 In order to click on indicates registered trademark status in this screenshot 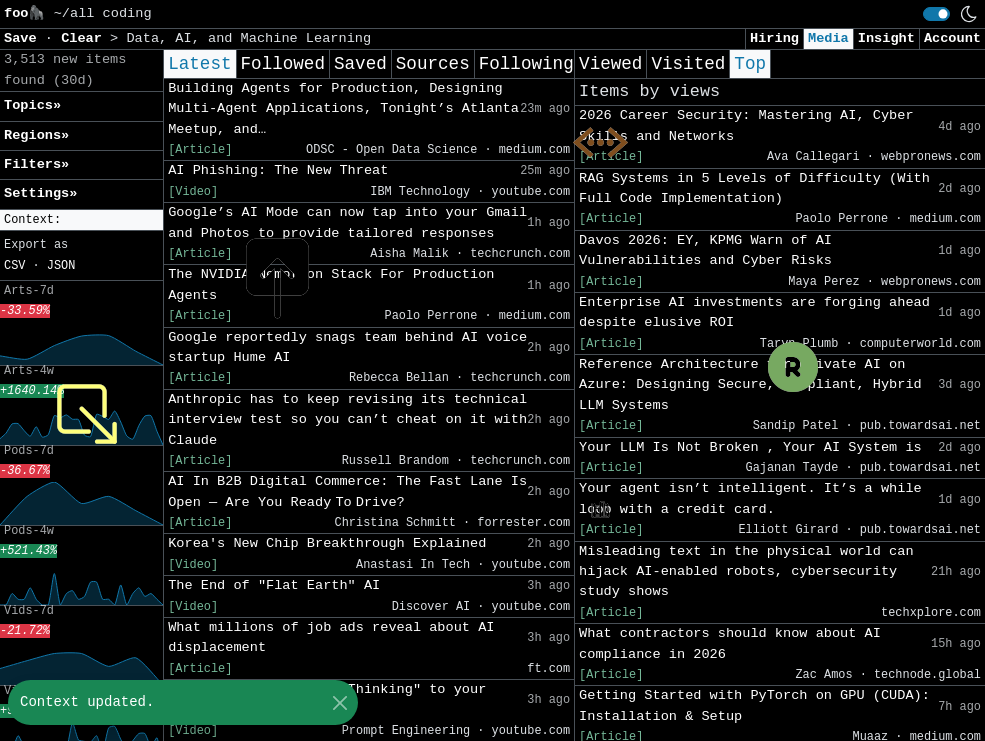, I will do `click(793, 367)`.